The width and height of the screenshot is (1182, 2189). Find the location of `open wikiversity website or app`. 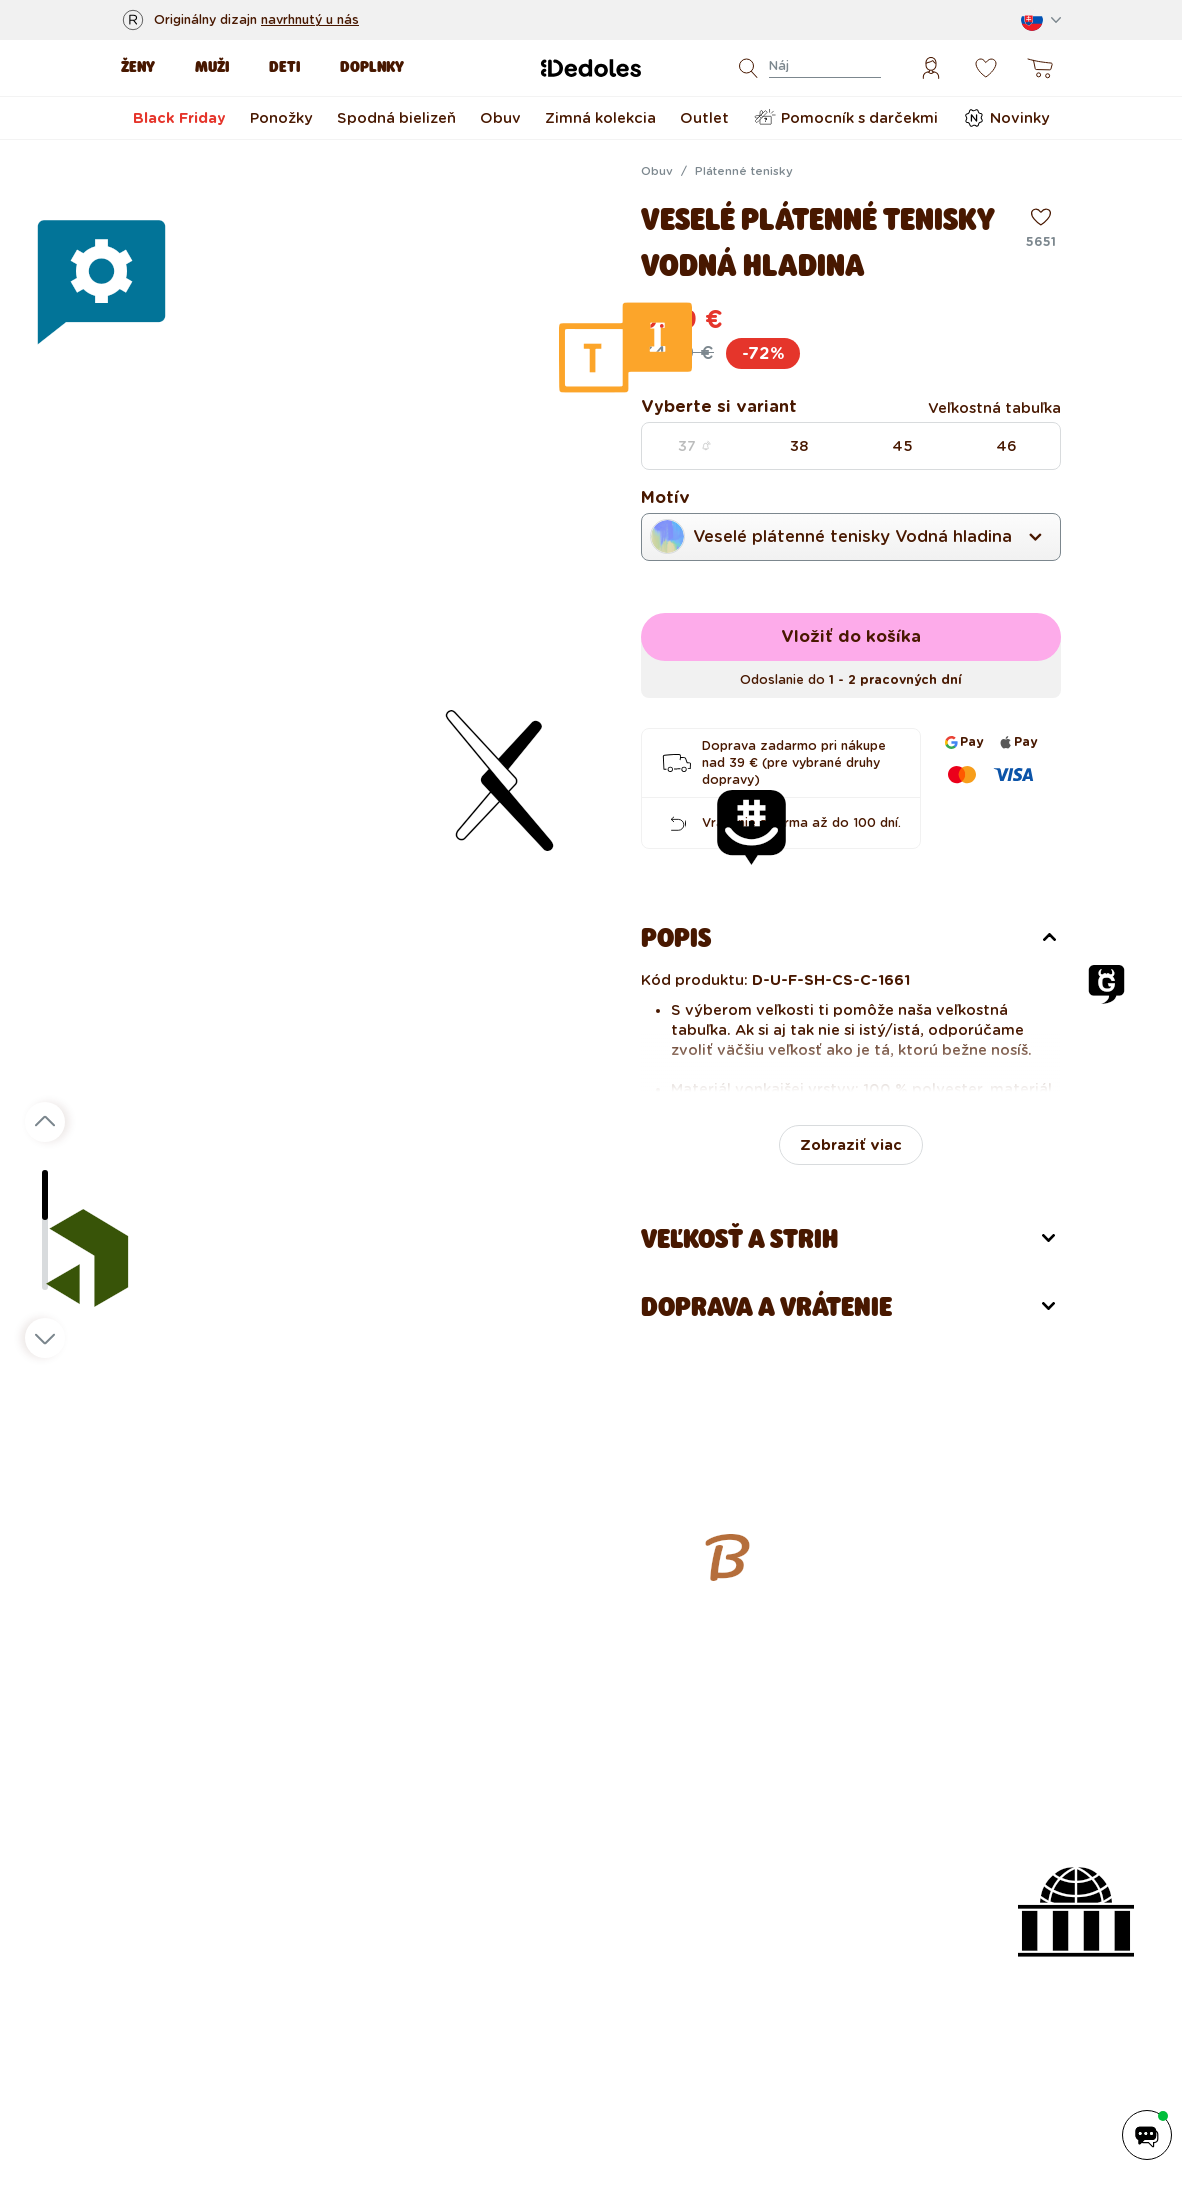

open wikiversity website or app is located at coordinates (1076, 1912).